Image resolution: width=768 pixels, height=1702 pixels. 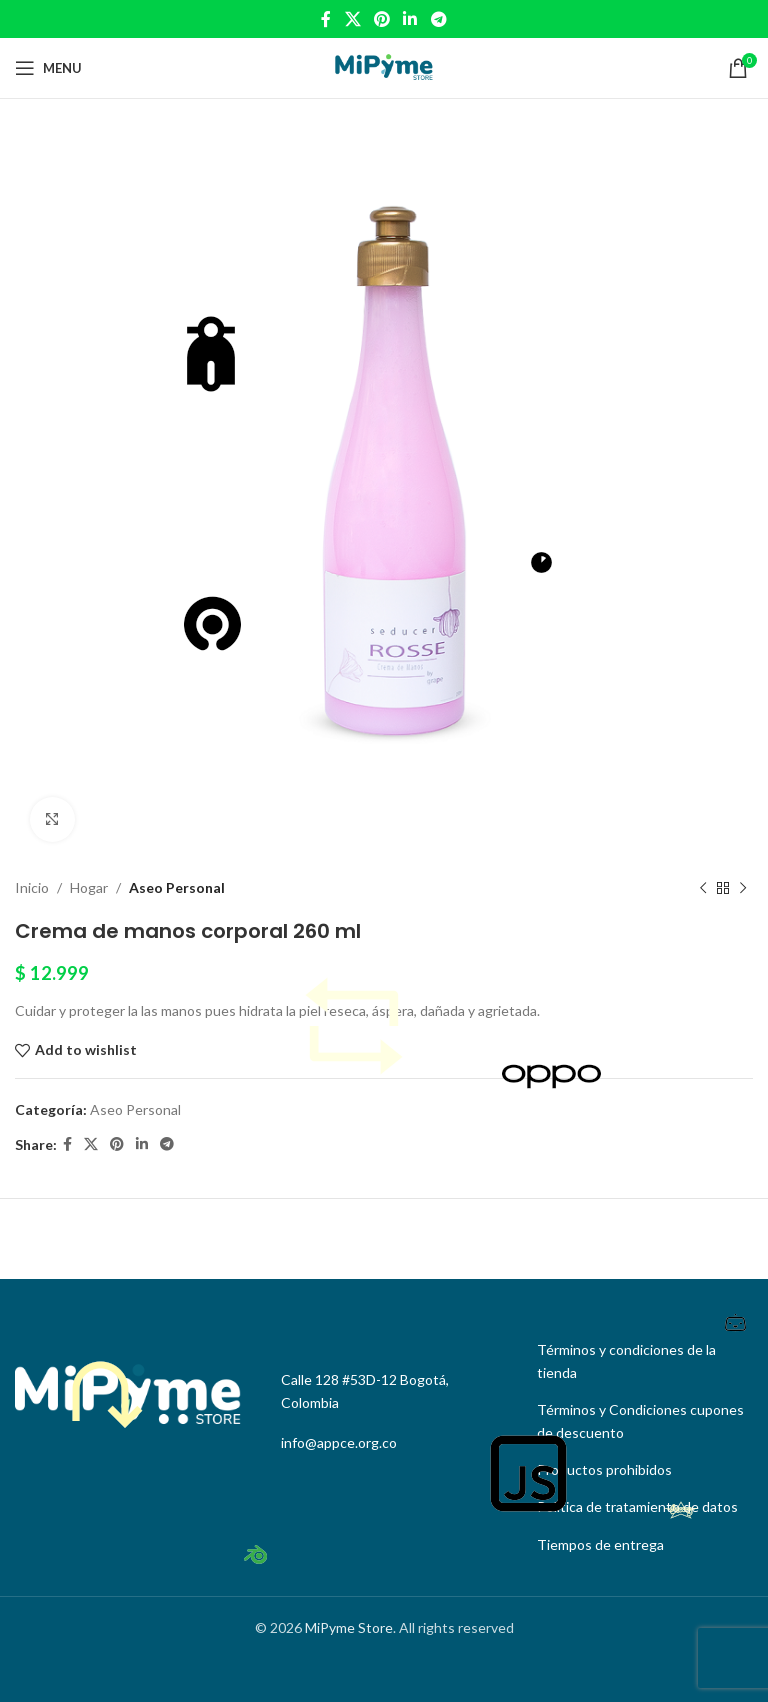 What do you see at coordinates (104, 1393) in the screenshot?
I see `go back to the previous screen or step` at bounding box center [104, 1393].